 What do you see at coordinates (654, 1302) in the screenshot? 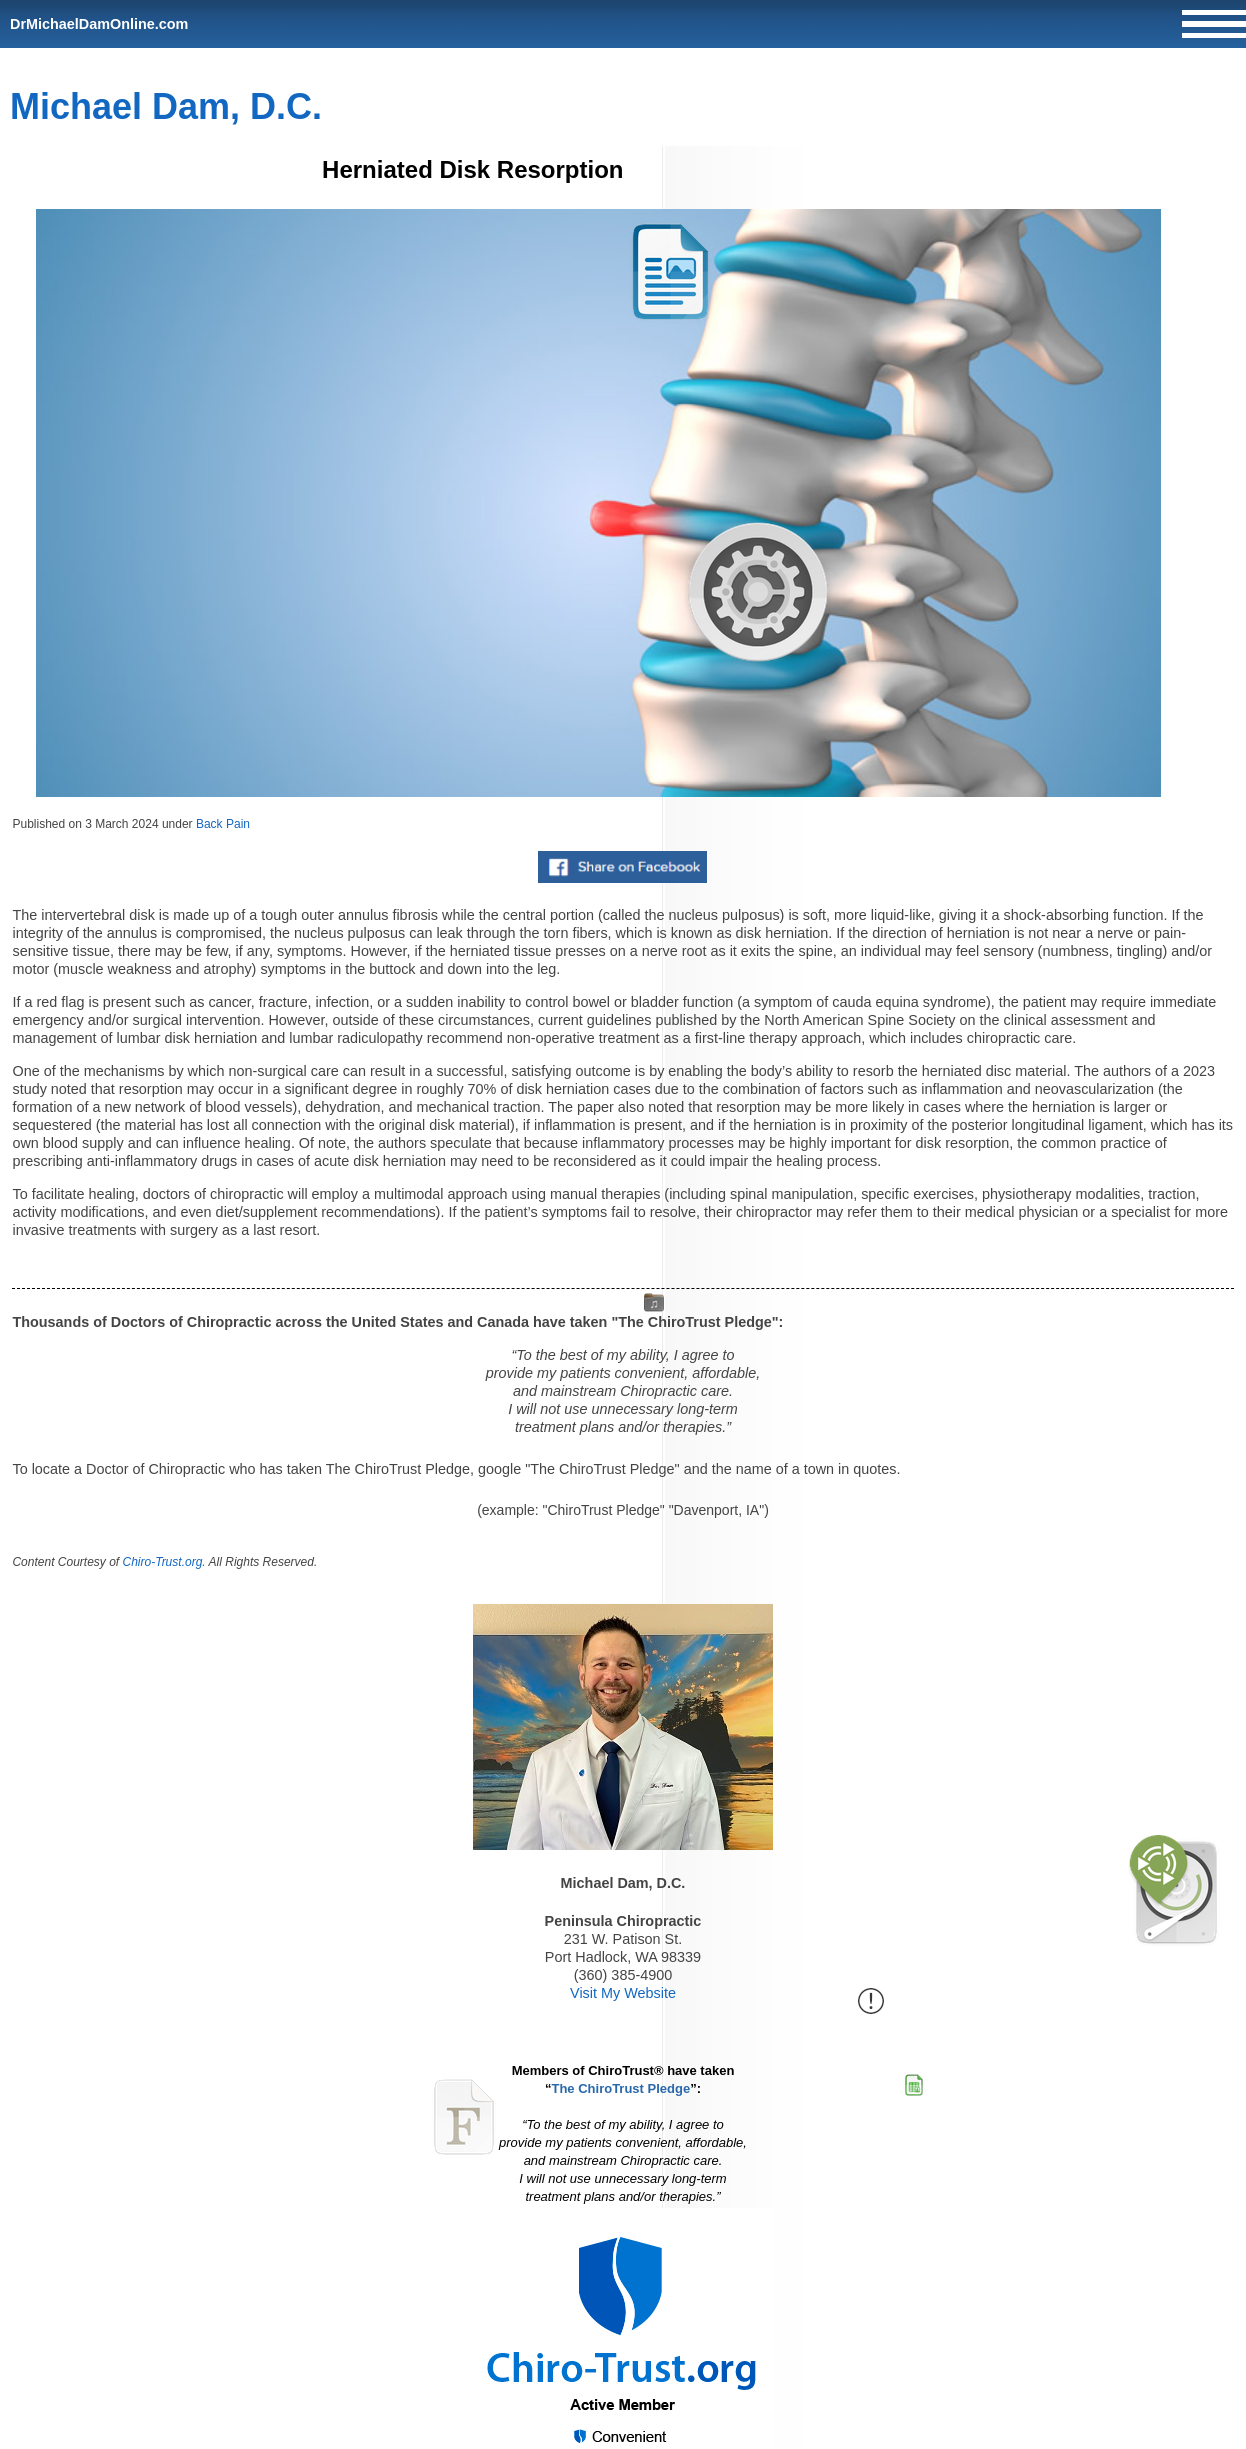
I see `open your music folder` at bounding box center [654, 1302].